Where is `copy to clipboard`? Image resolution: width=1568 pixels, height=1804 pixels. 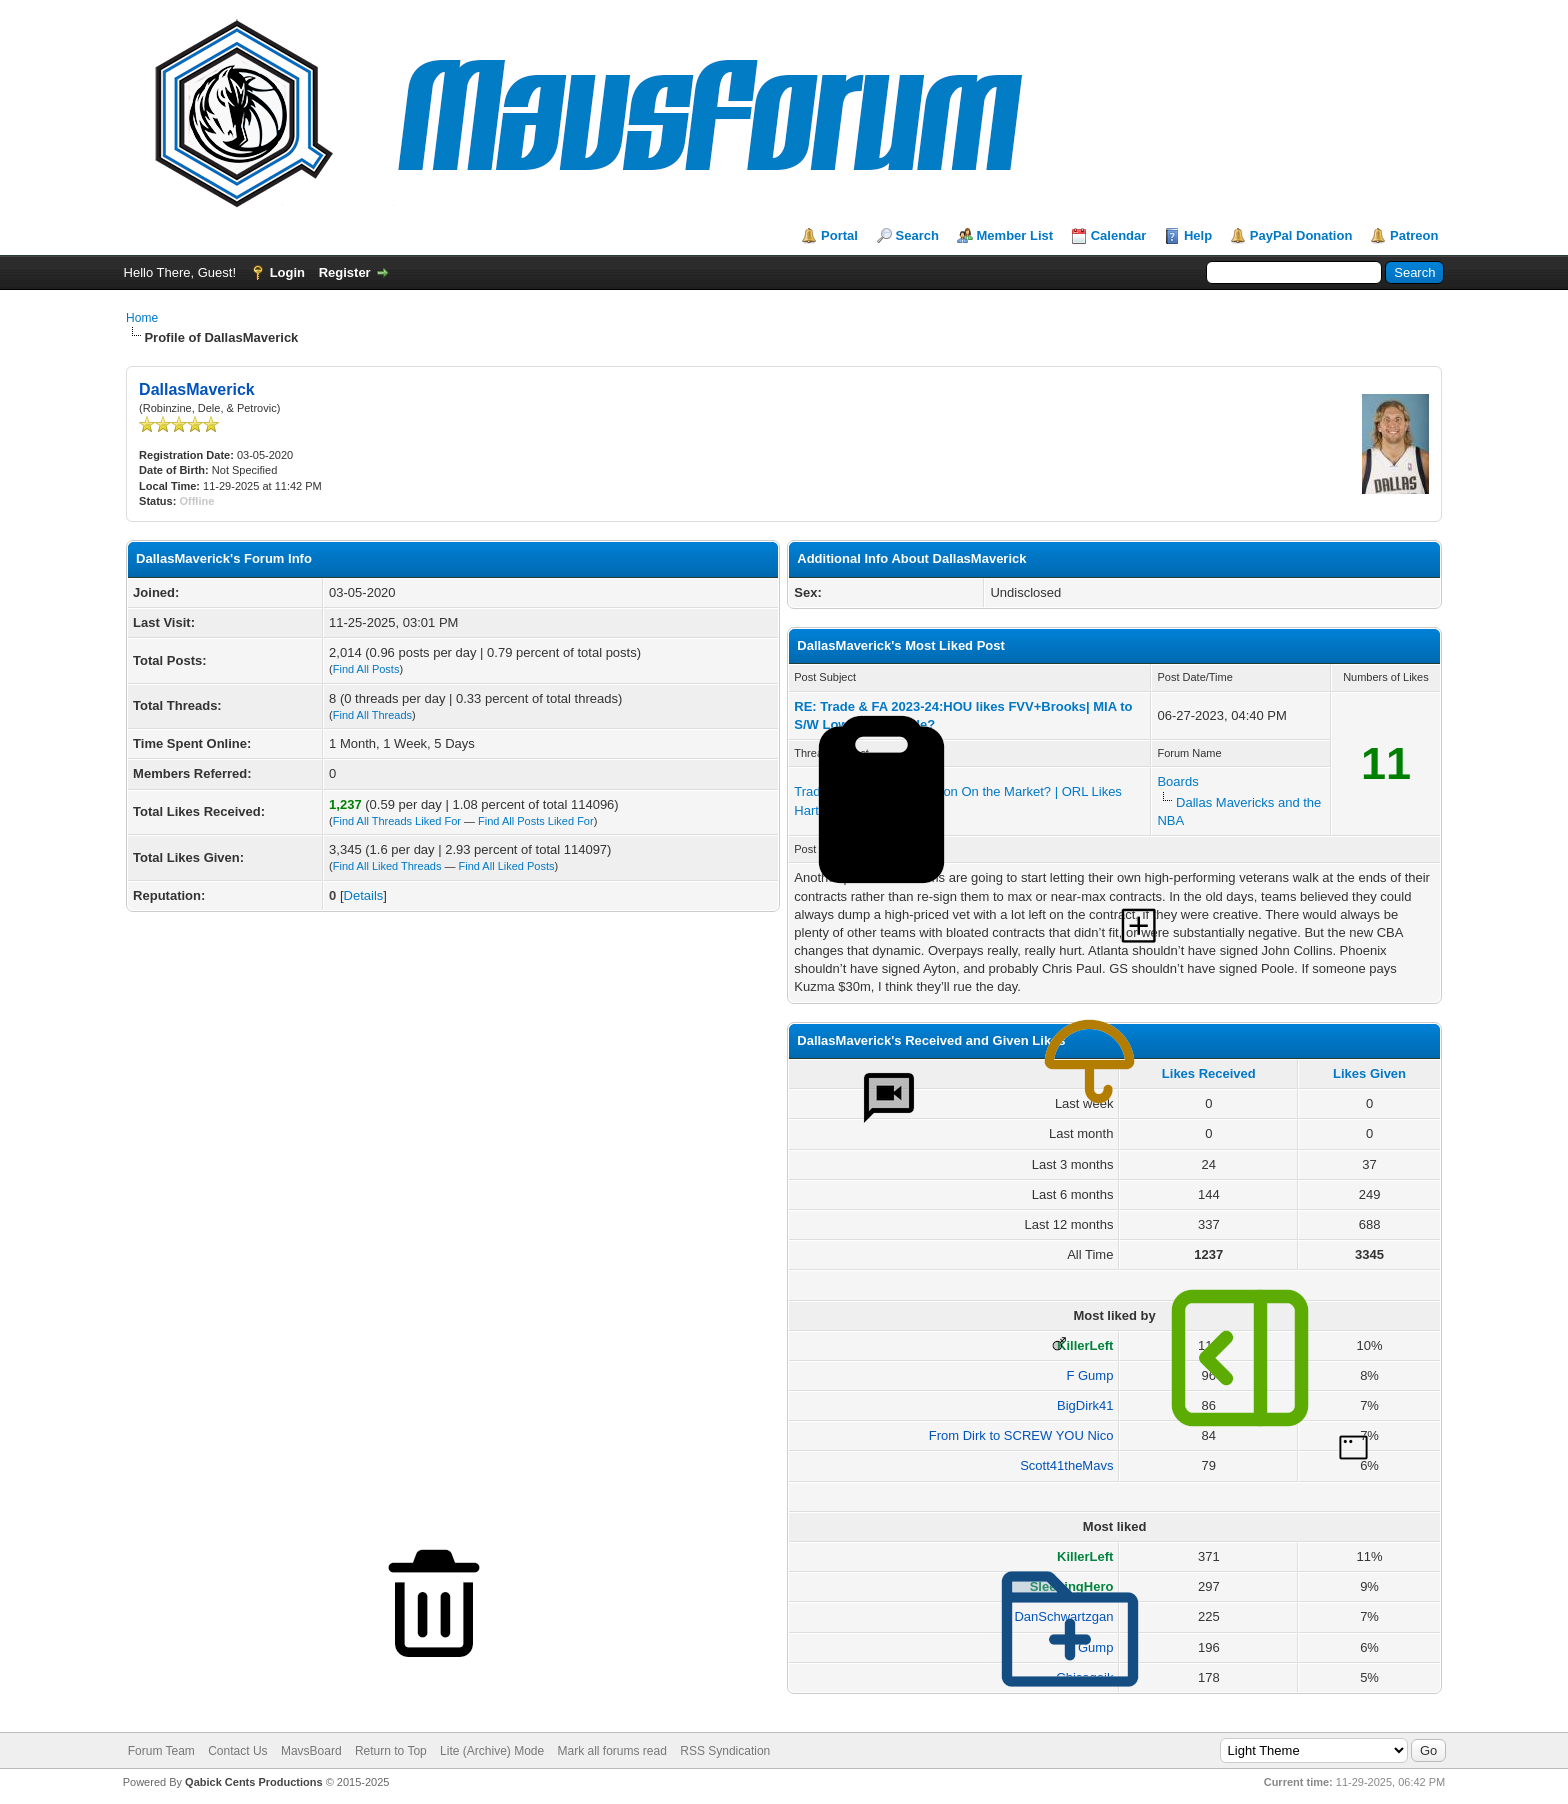
copy to clipboard is located at coordinates (881, 799).